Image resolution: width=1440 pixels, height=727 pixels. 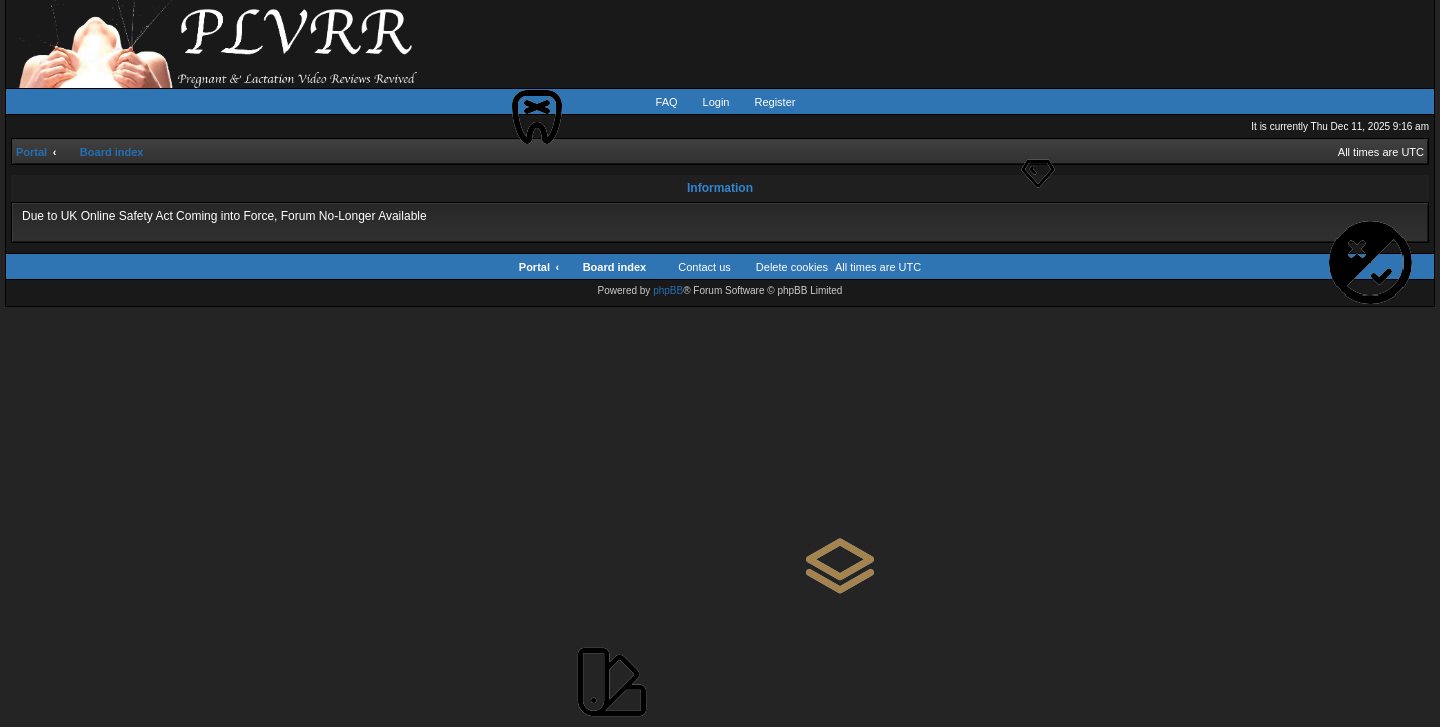 I want to click on view layers or stacked content, so click(x=840, y=567).